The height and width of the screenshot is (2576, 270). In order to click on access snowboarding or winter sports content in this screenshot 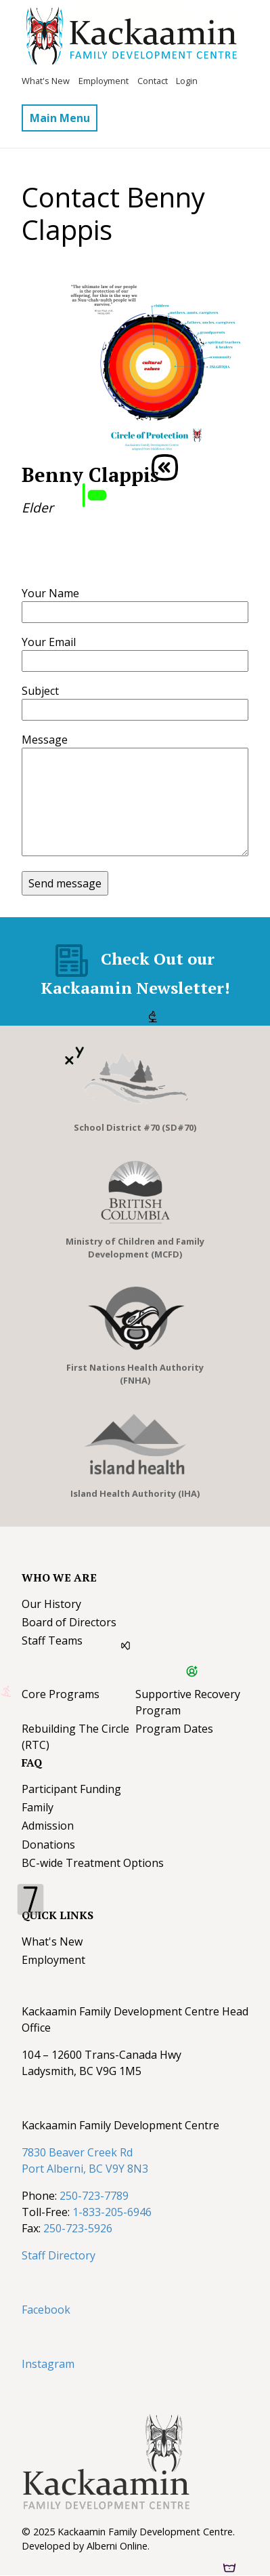, I will do `click(6, 1691)`.